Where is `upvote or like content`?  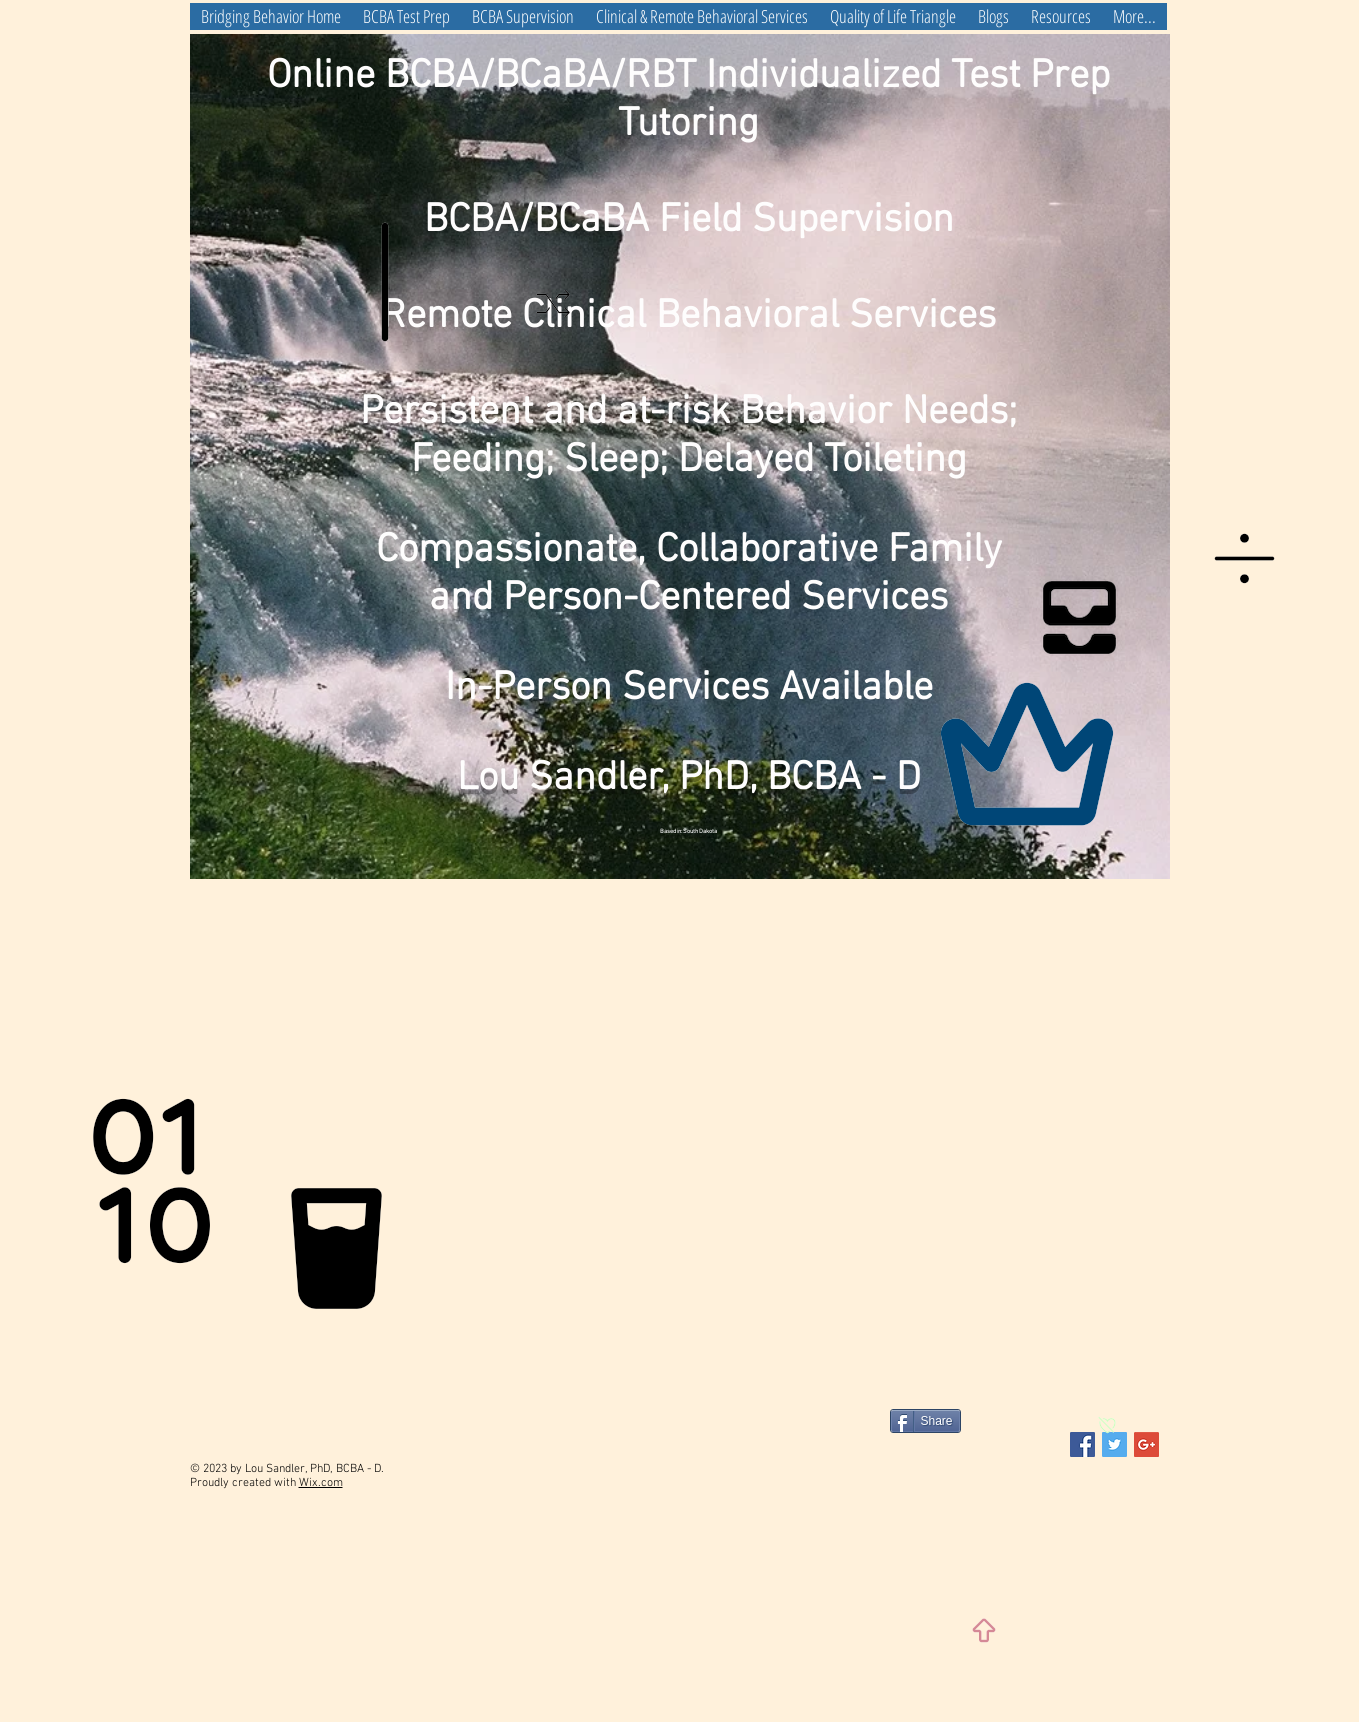 upvote or like content is located at coordinates (984, 1631).